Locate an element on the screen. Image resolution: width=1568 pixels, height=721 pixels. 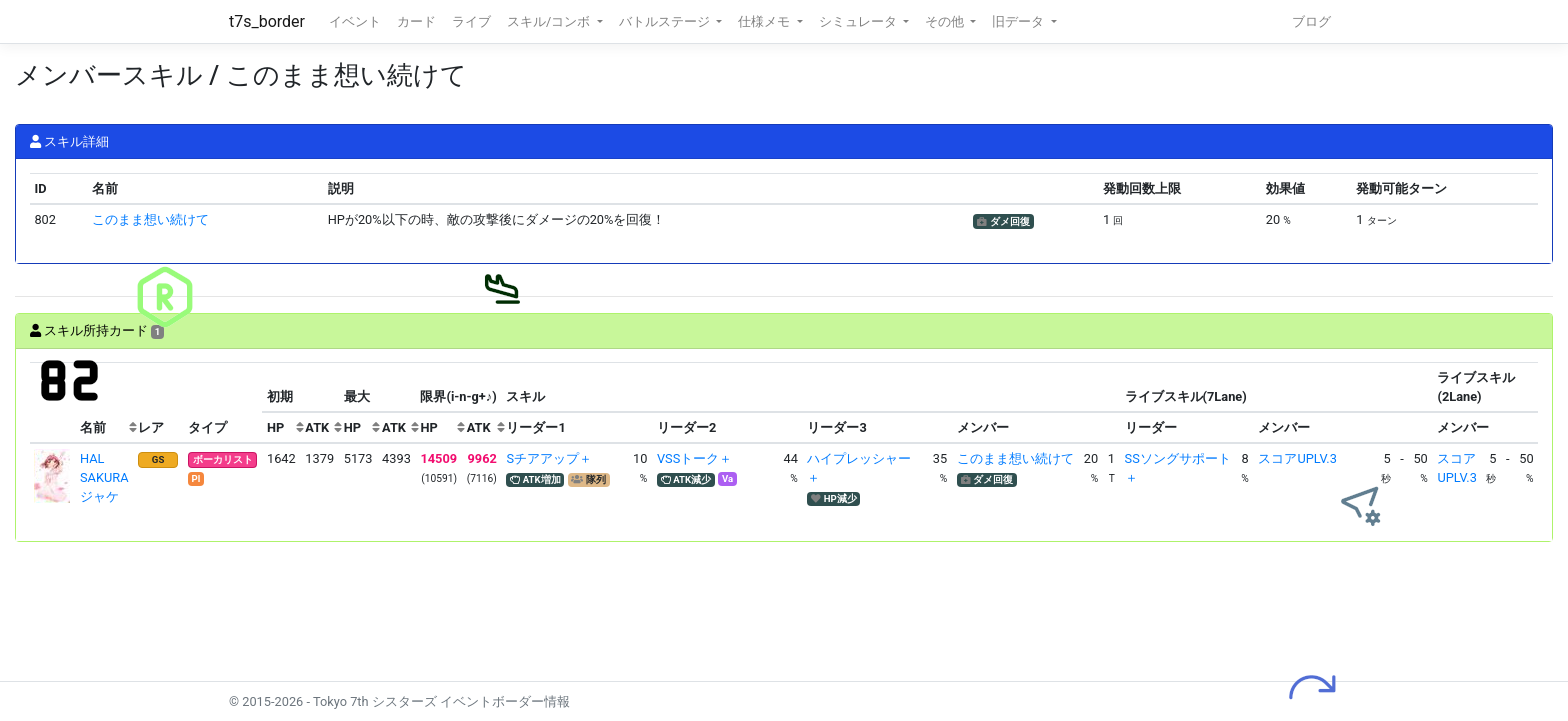
redo last action is located at coordinates (1311, 685).